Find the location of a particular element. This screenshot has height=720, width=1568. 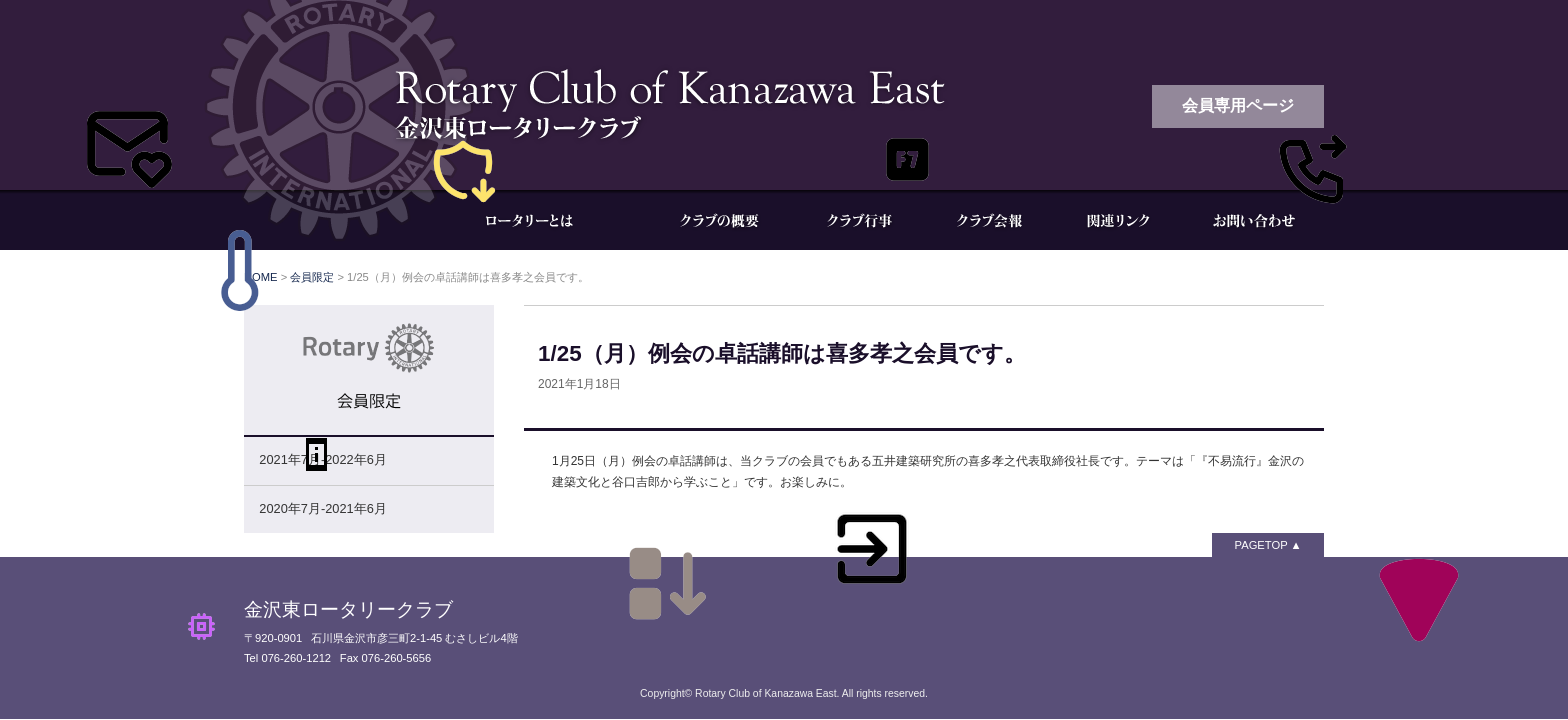

view favorite or loved emails is located at coordinates (127, 143).